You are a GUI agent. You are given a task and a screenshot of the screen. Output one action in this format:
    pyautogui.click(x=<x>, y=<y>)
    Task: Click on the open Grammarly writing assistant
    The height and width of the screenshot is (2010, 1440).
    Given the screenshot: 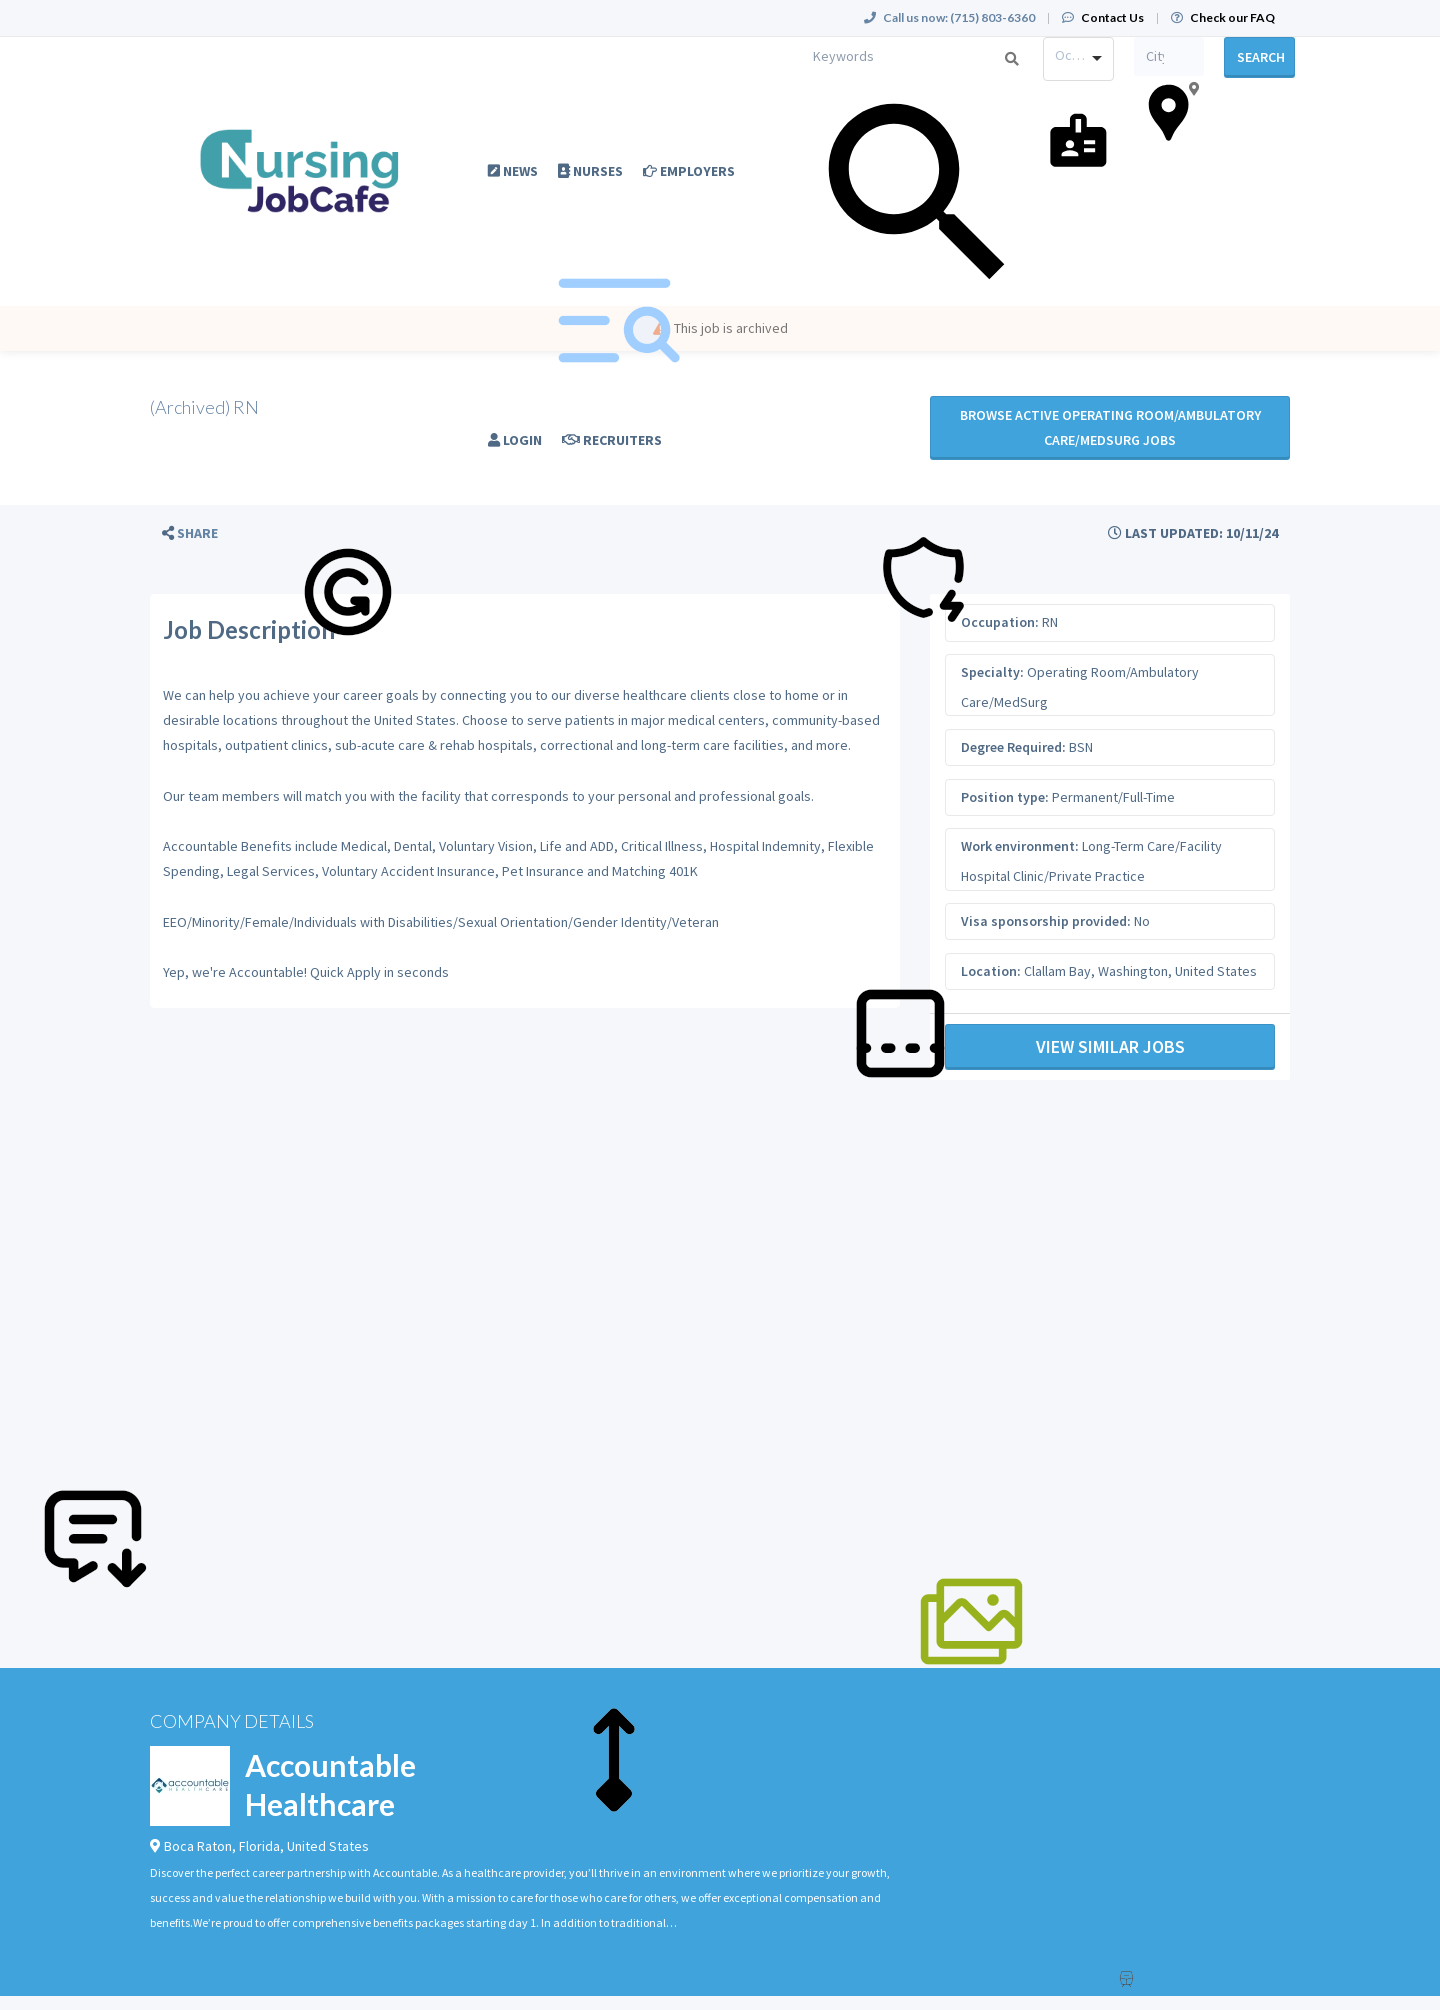 What is the action you would take?
    pyautogui.click(x=348, y=592)
    